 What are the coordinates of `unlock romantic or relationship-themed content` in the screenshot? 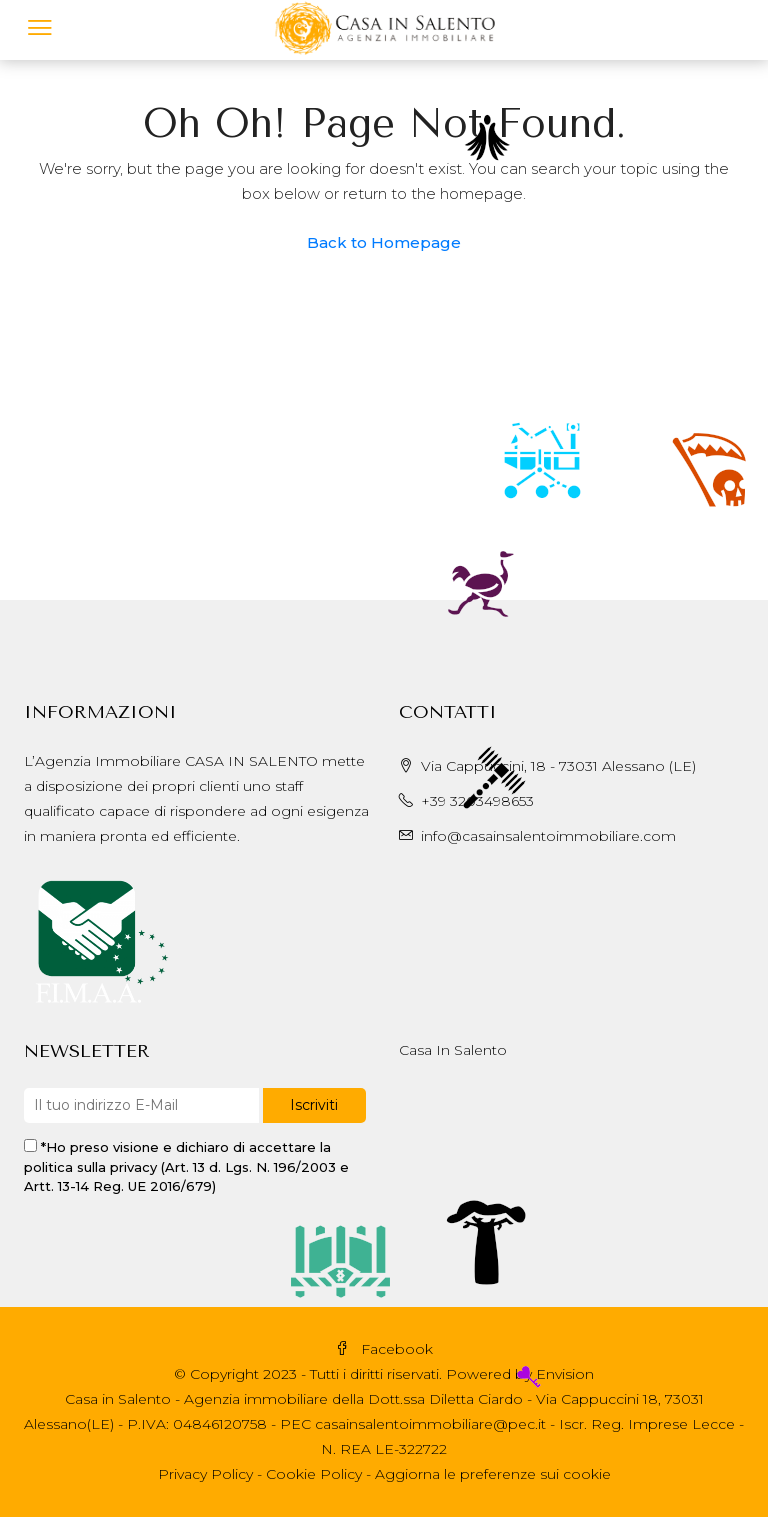 It's located at (529, 1377).